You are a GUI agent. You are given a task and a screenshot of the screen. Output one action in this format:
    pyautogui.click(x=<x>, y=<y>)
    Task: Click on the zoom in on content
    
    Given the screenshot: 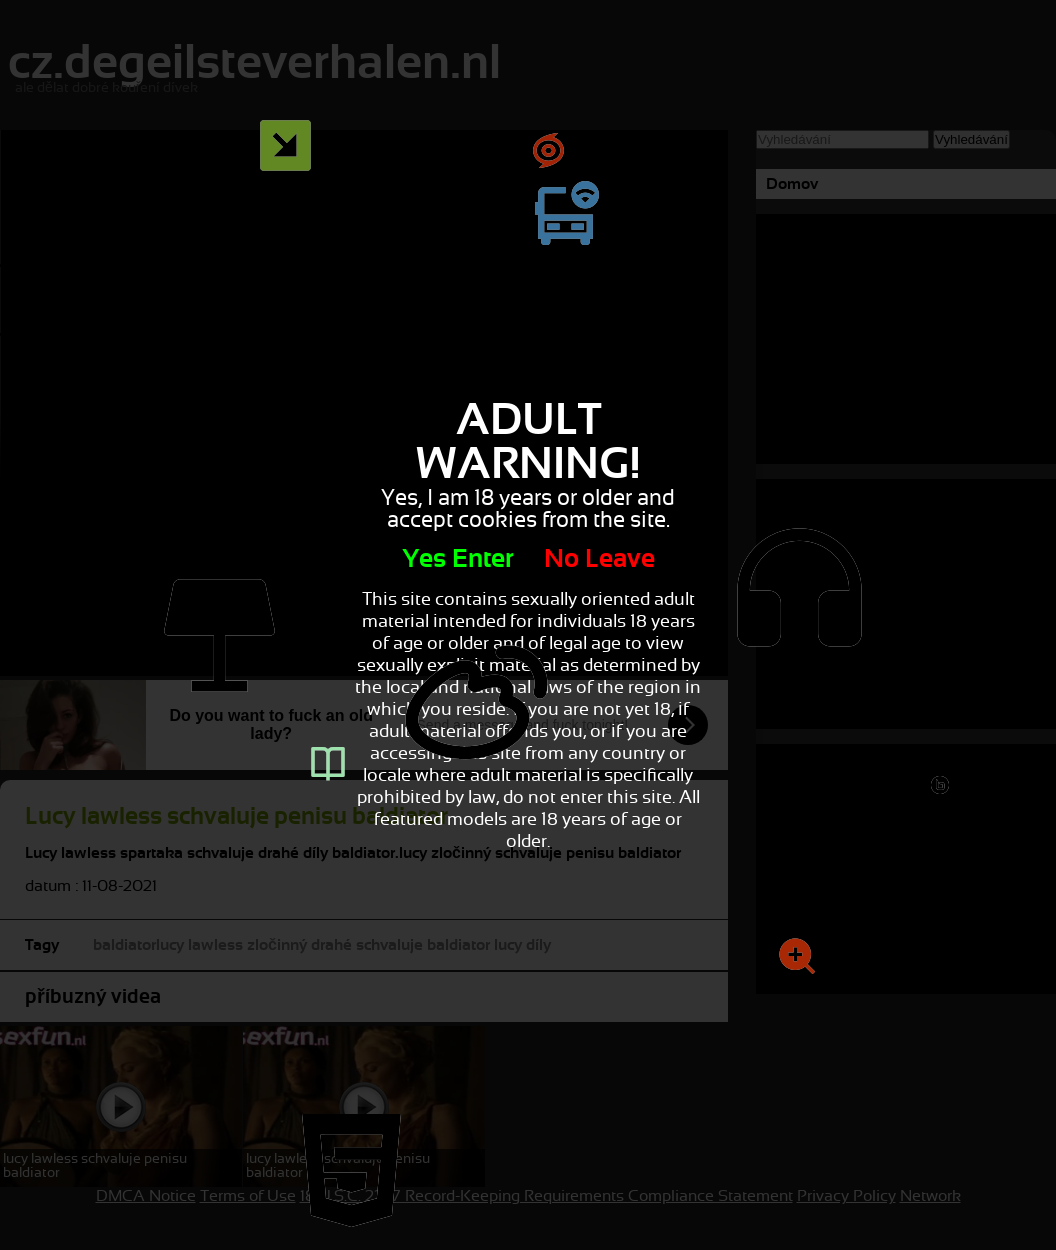 What is the action you would take?
    pyautogui.click(x=797, y=956)
    